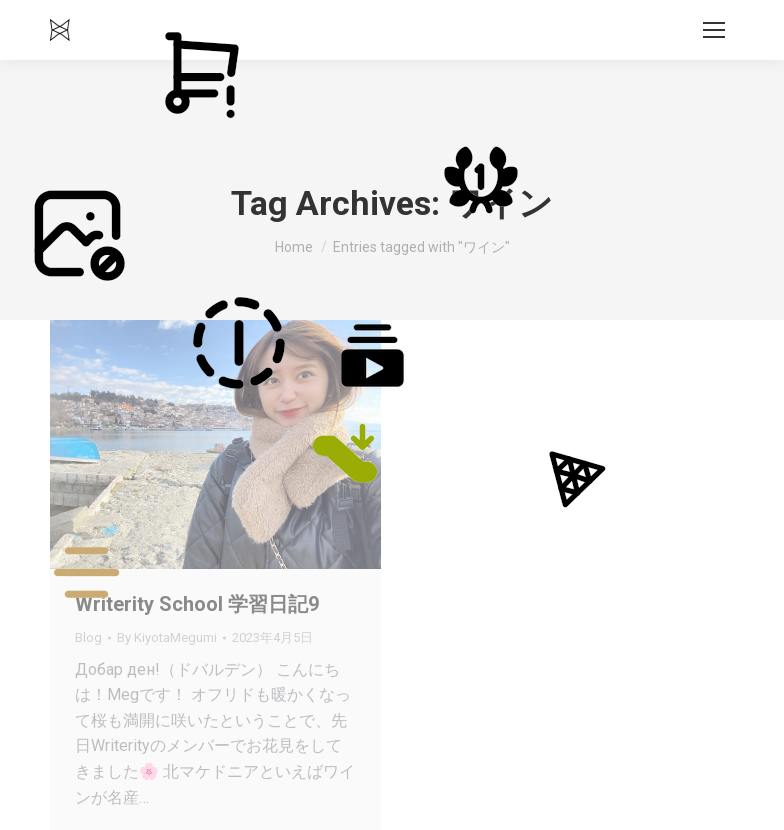 Image resolution: width=784 pixels, height=830 pixels. I want to click on three.js library or 3D graphics project, so click(576, 478).